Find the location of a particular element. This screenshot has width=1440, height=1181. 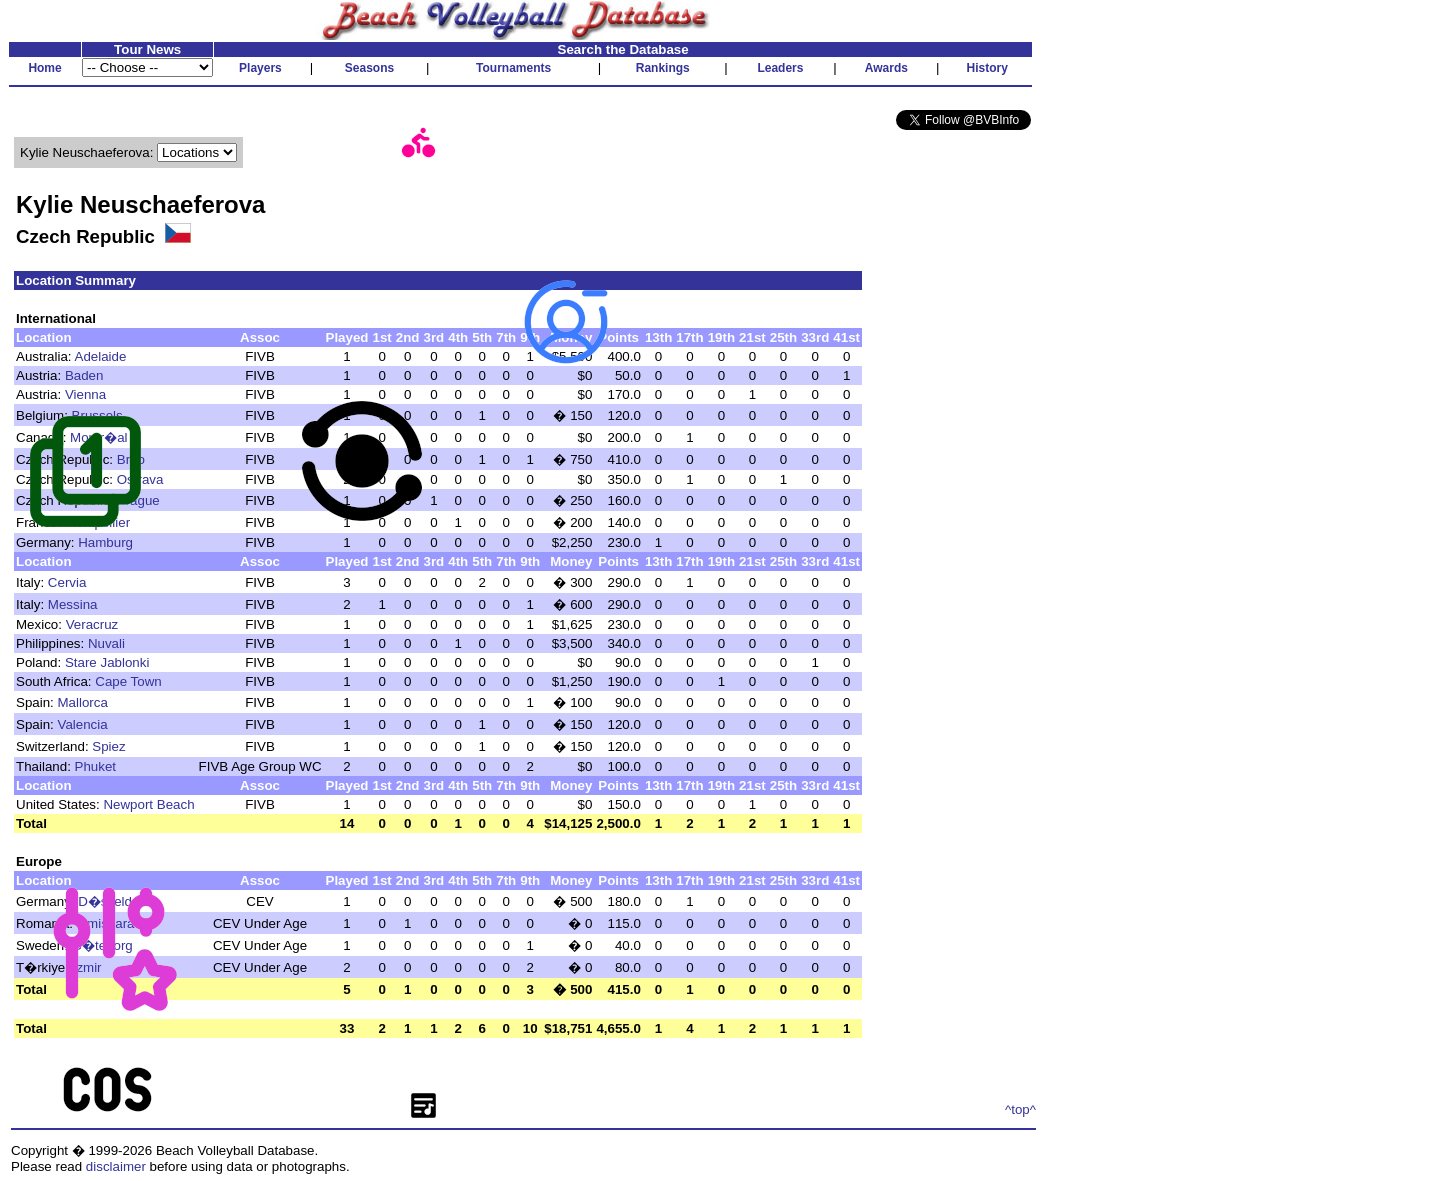

adjust settings for starred items is located at coordinates (109, 943).